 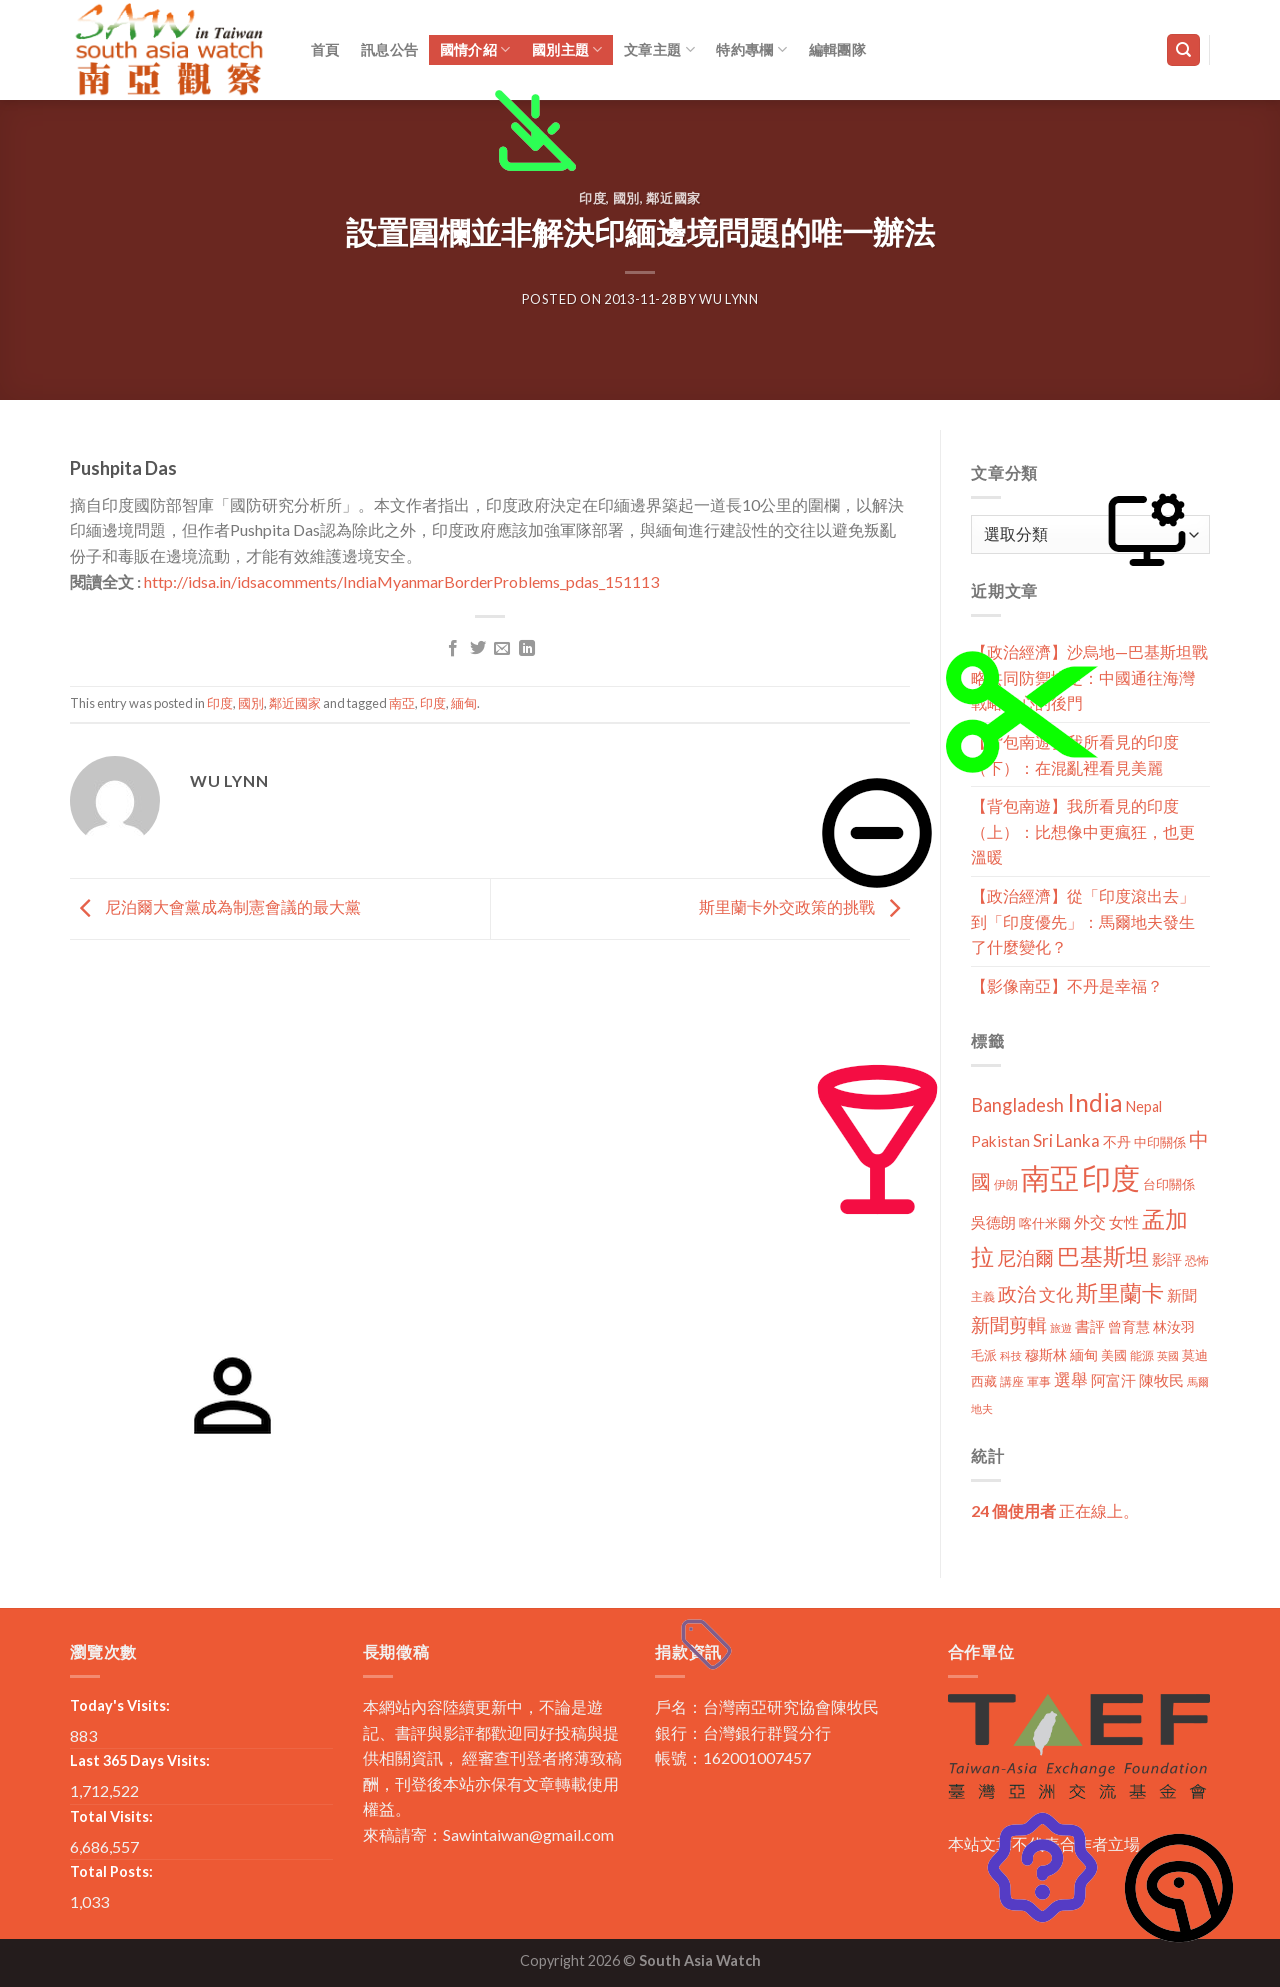 What do you see at coordinates (877, 1139) in the screenshot?
I see `view bar or cocktail menu` at bounding box center [877, 1139].